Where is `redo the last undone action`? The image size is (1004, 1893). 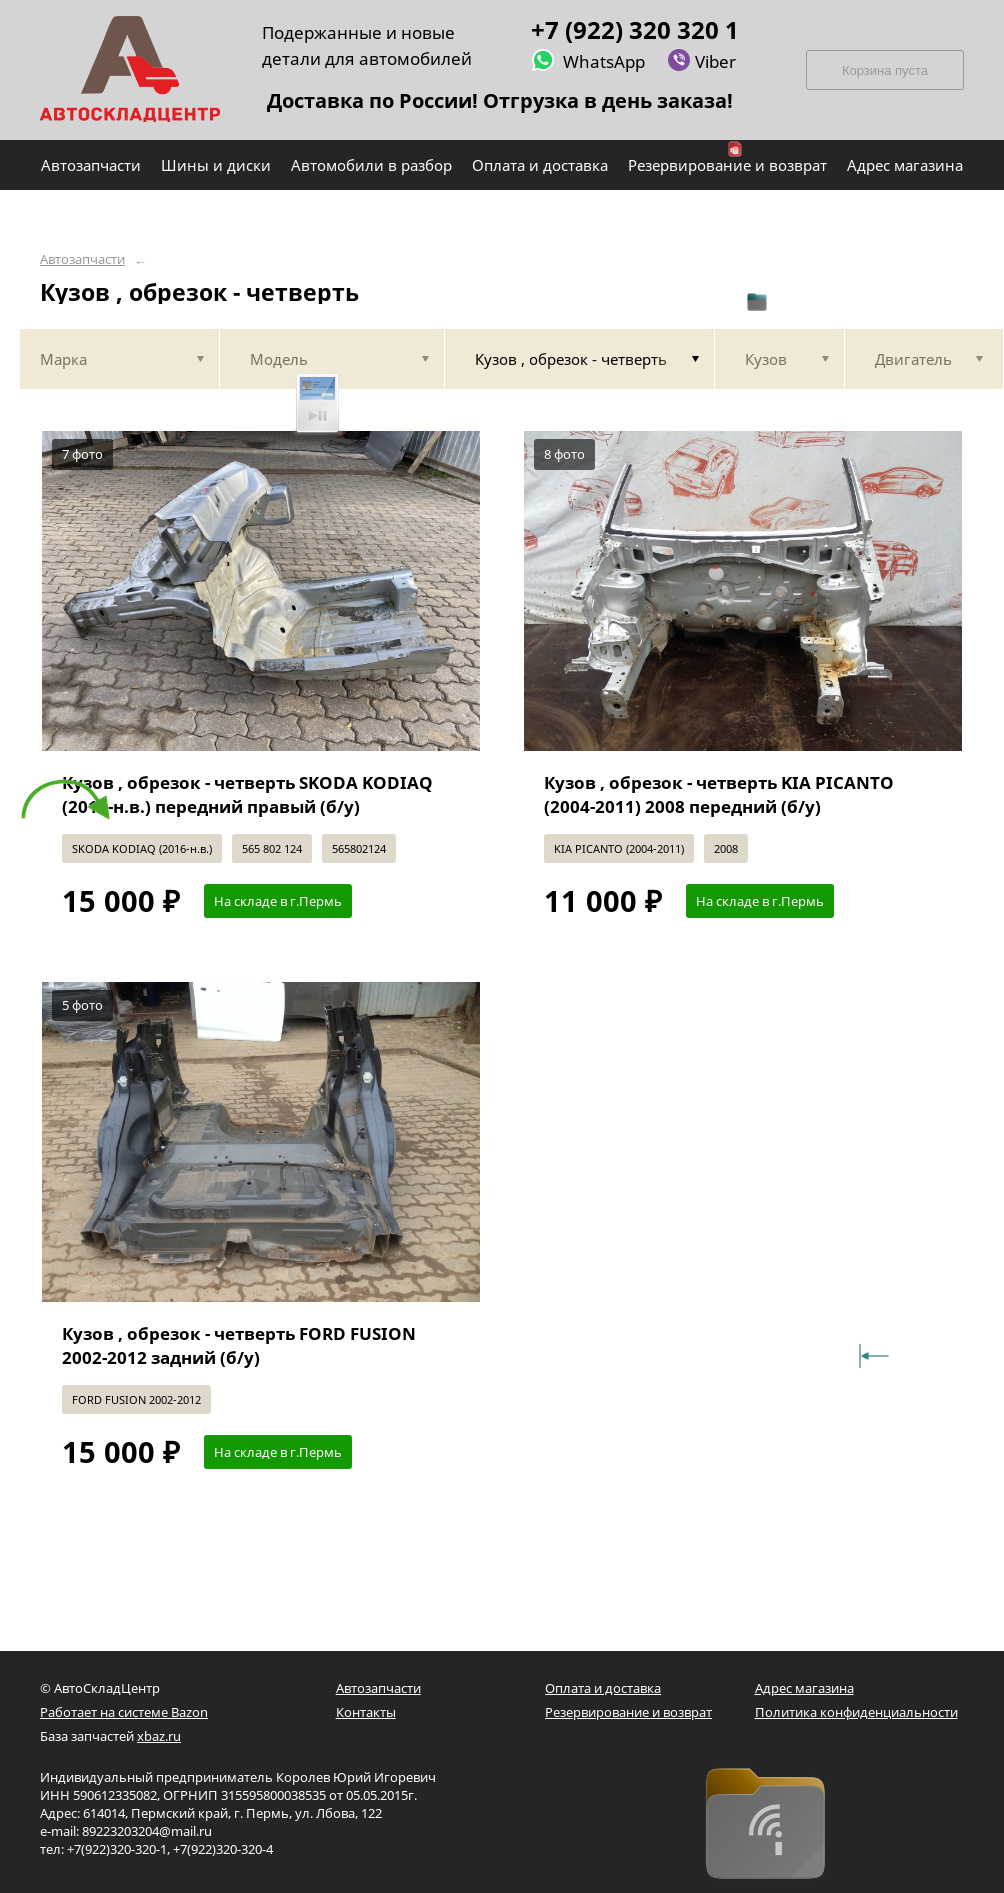
redo the last undone action is located at coordinates (66, 799).